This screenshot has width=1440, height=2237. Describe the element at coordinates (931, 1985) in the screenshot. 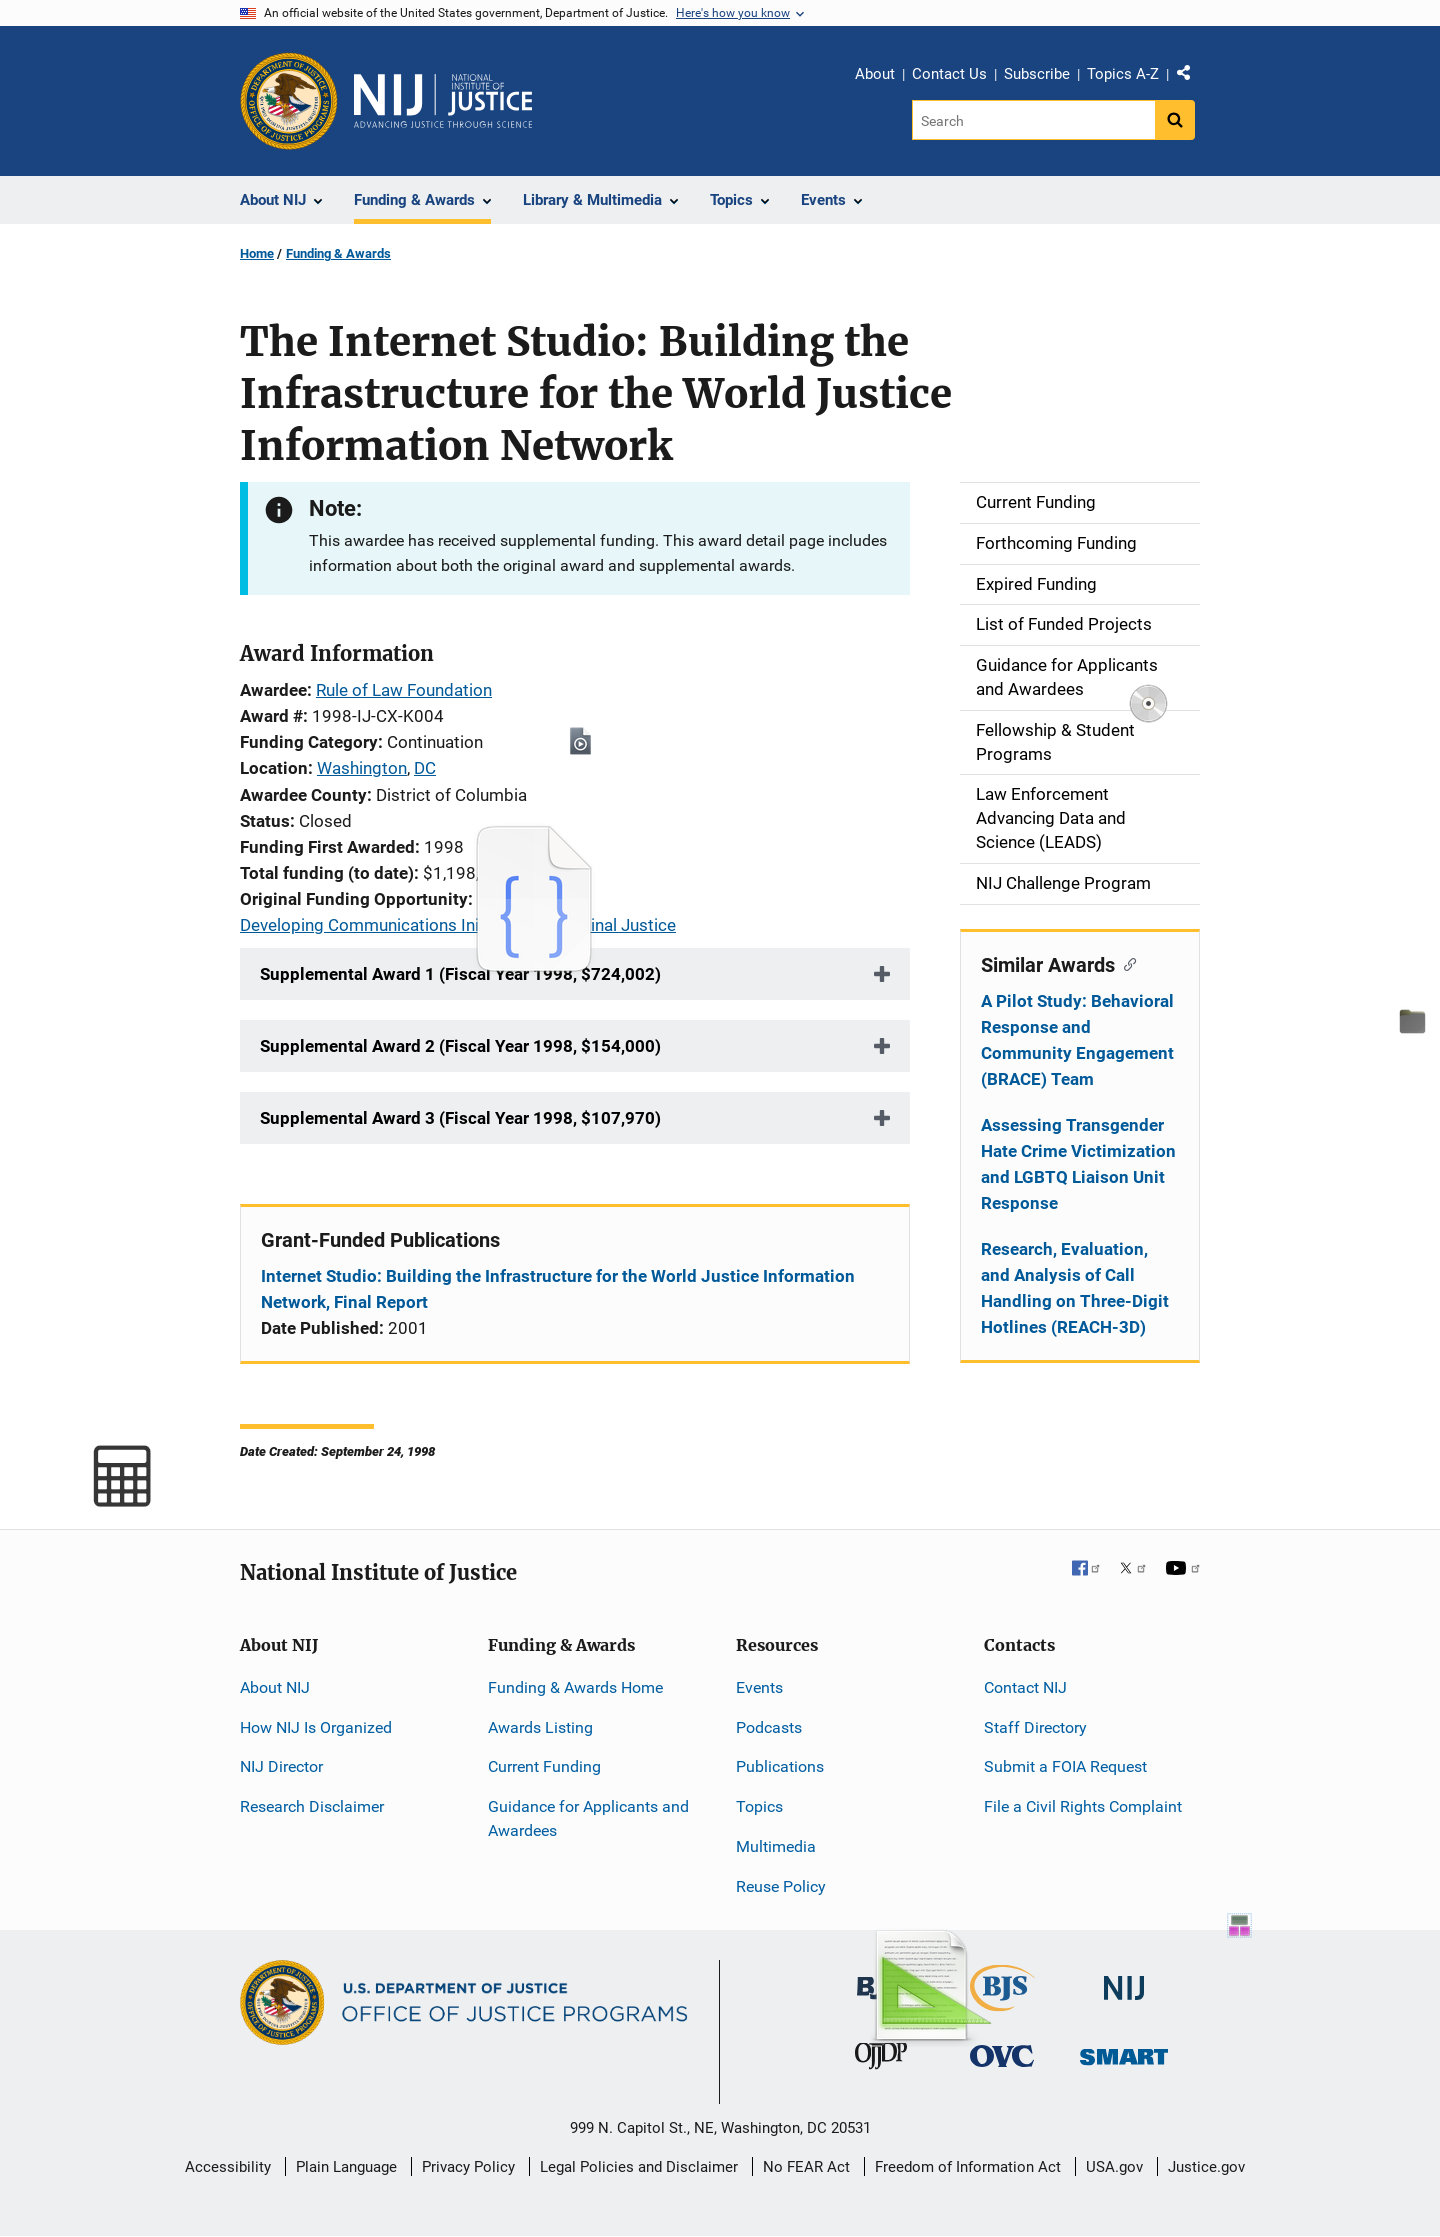

I see `configure page layout settings` at that location.